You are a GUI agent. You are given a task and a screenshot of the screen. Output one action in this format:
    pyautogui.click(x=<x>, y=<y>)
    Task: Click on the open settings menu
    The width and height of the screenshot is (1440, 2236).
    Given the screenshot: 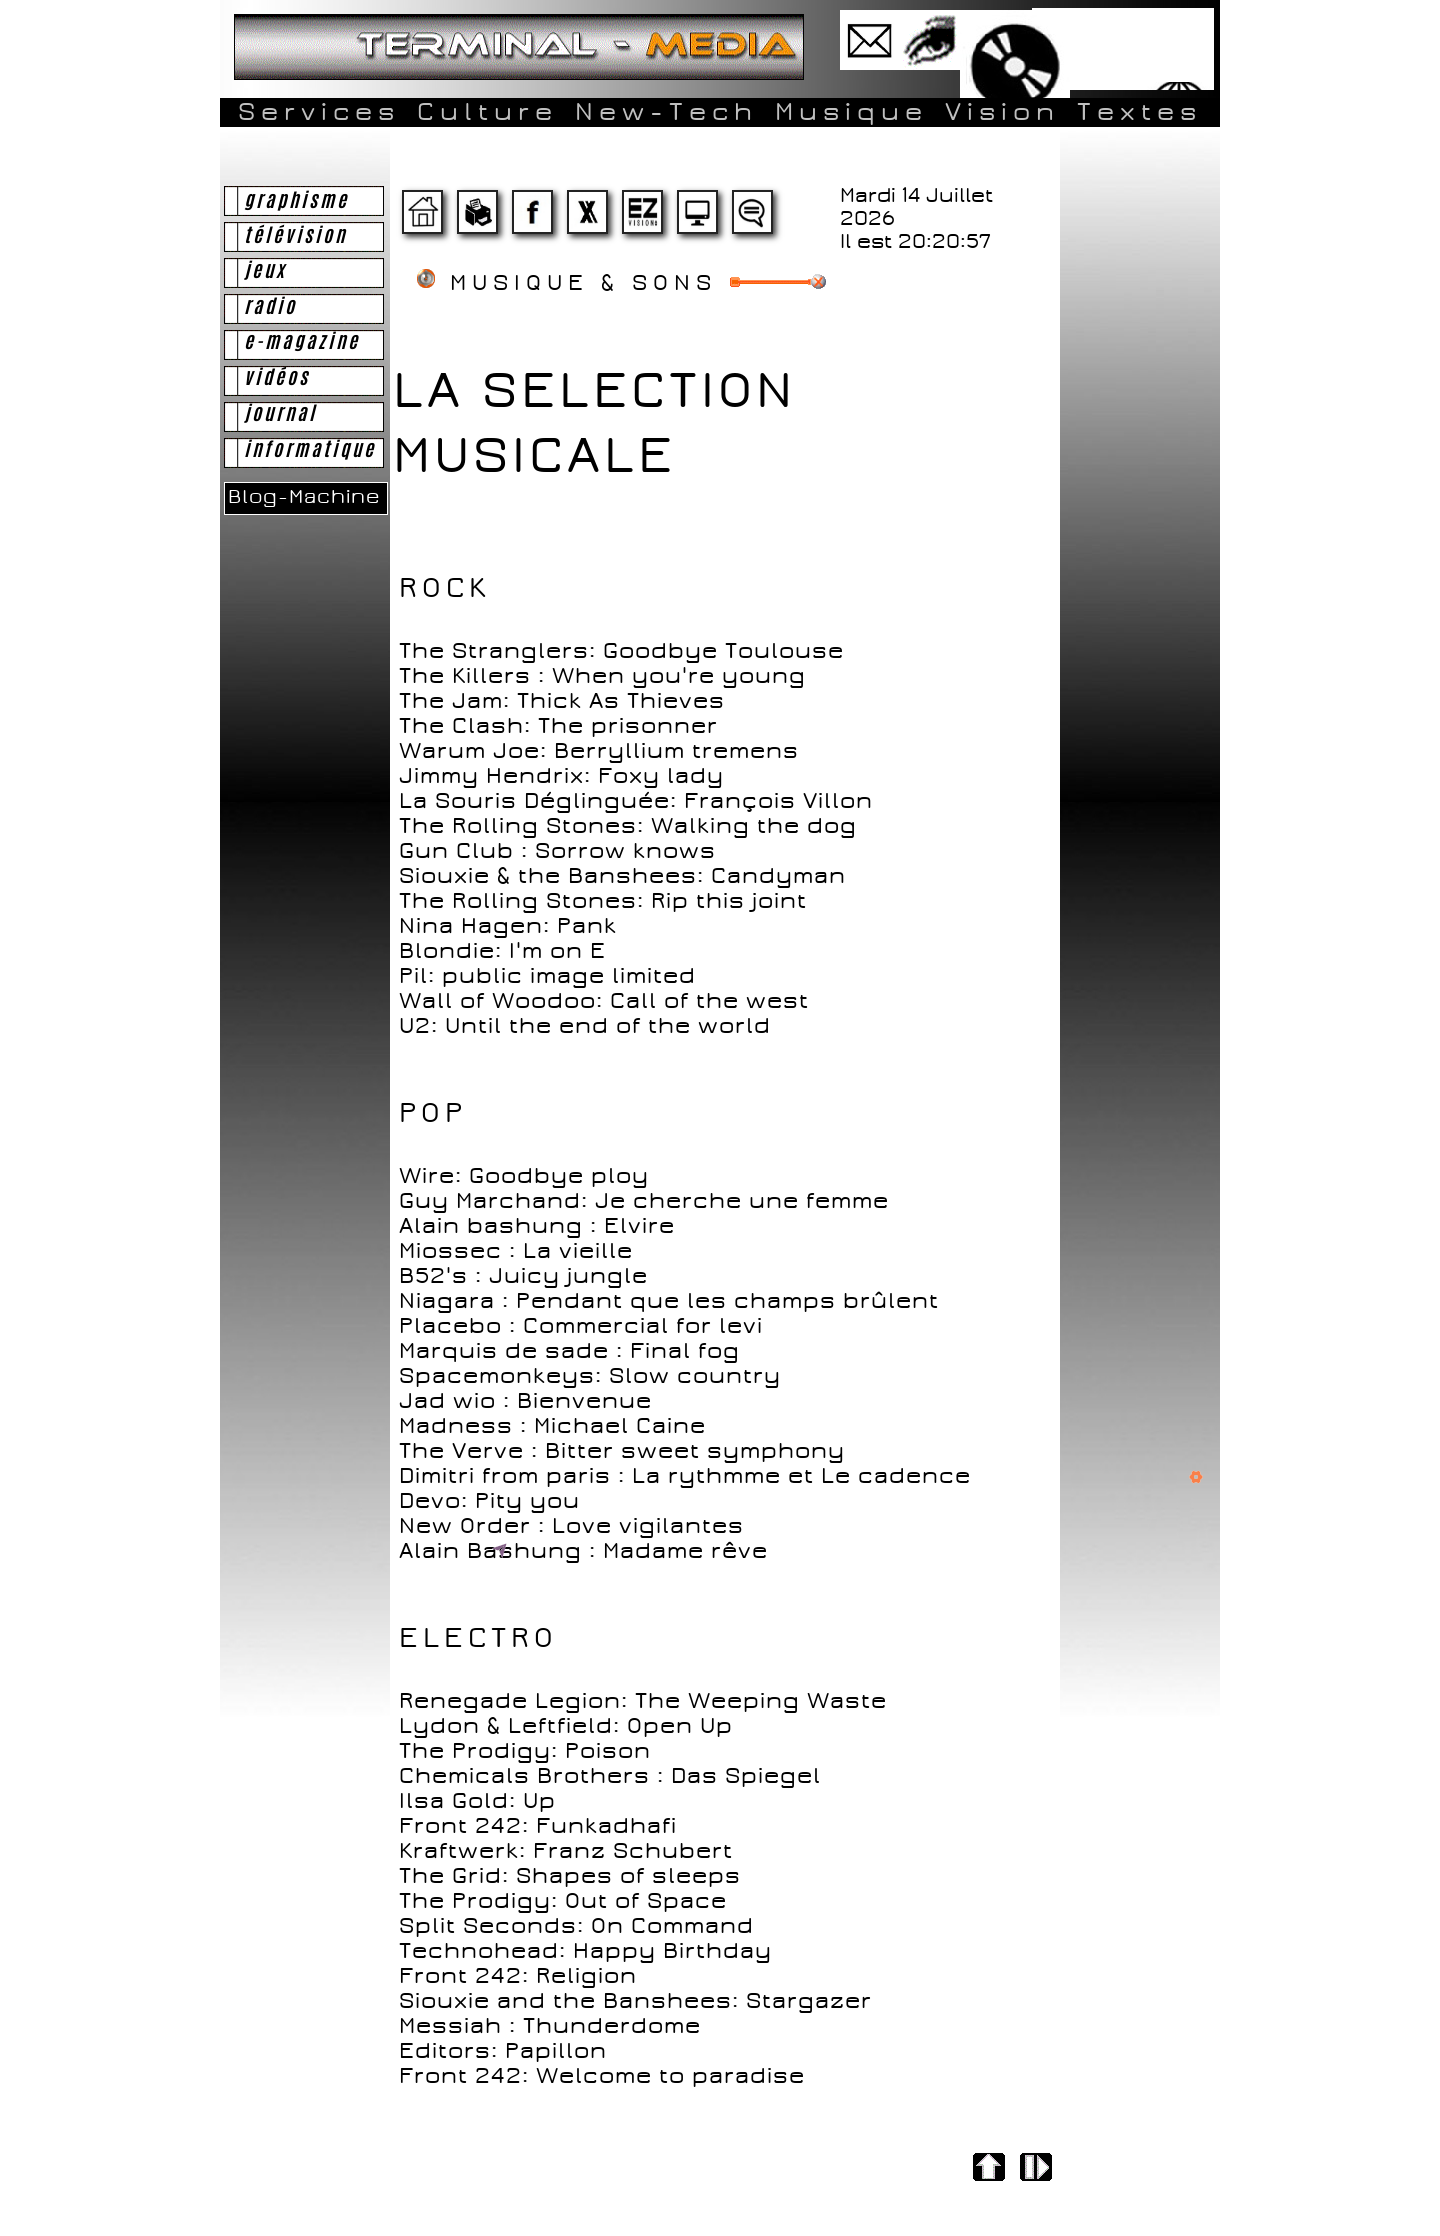 What is the action you would take?
    pyautogui.click(x=1196, y=1477)
    